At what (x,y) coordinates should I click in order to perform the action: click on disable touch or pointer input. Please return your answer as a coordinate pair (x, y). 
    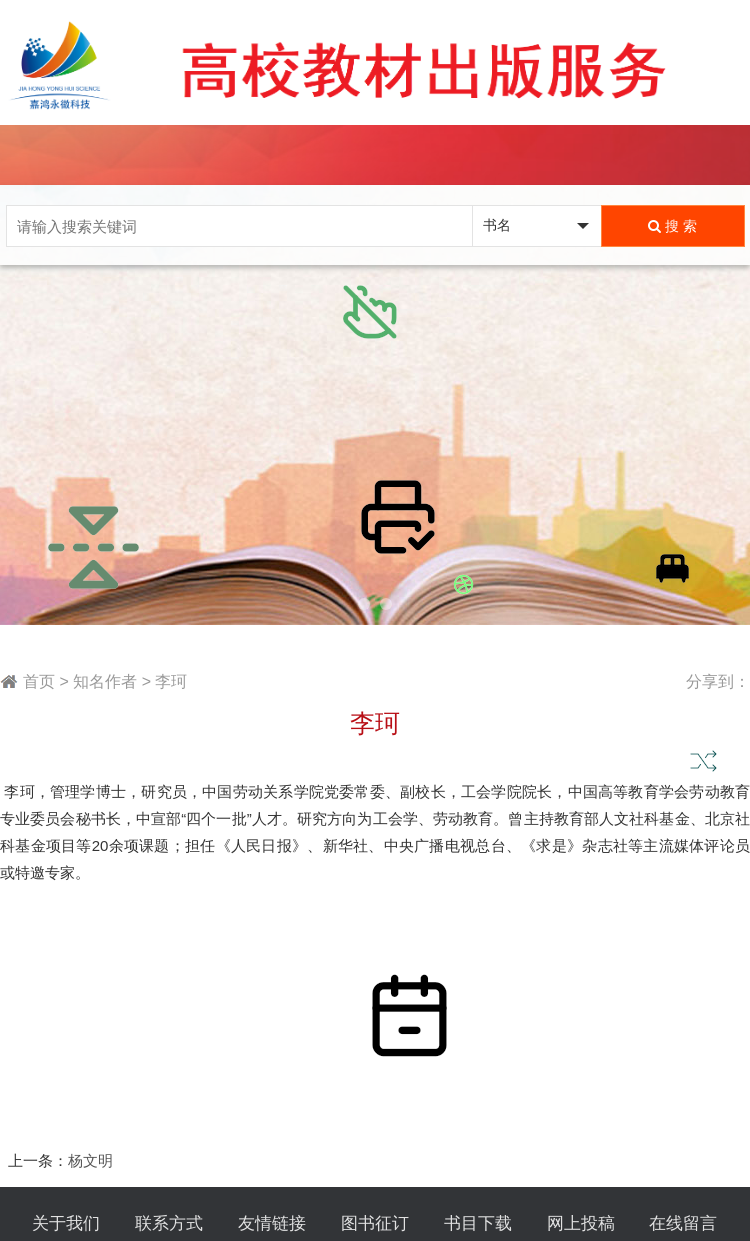
    Looking at the image, I should click on (370, 312).